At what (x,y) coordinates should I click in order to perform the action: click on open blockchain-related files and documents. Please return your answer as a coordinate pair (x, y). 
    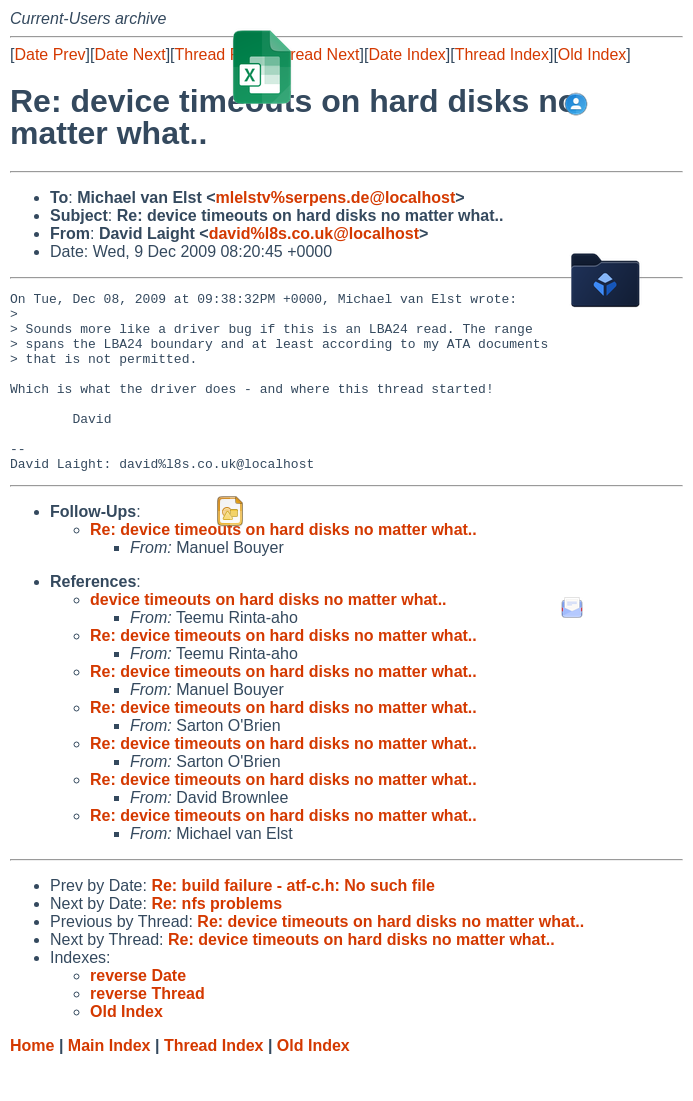
    Looking at the image, I should click on (605, 282).